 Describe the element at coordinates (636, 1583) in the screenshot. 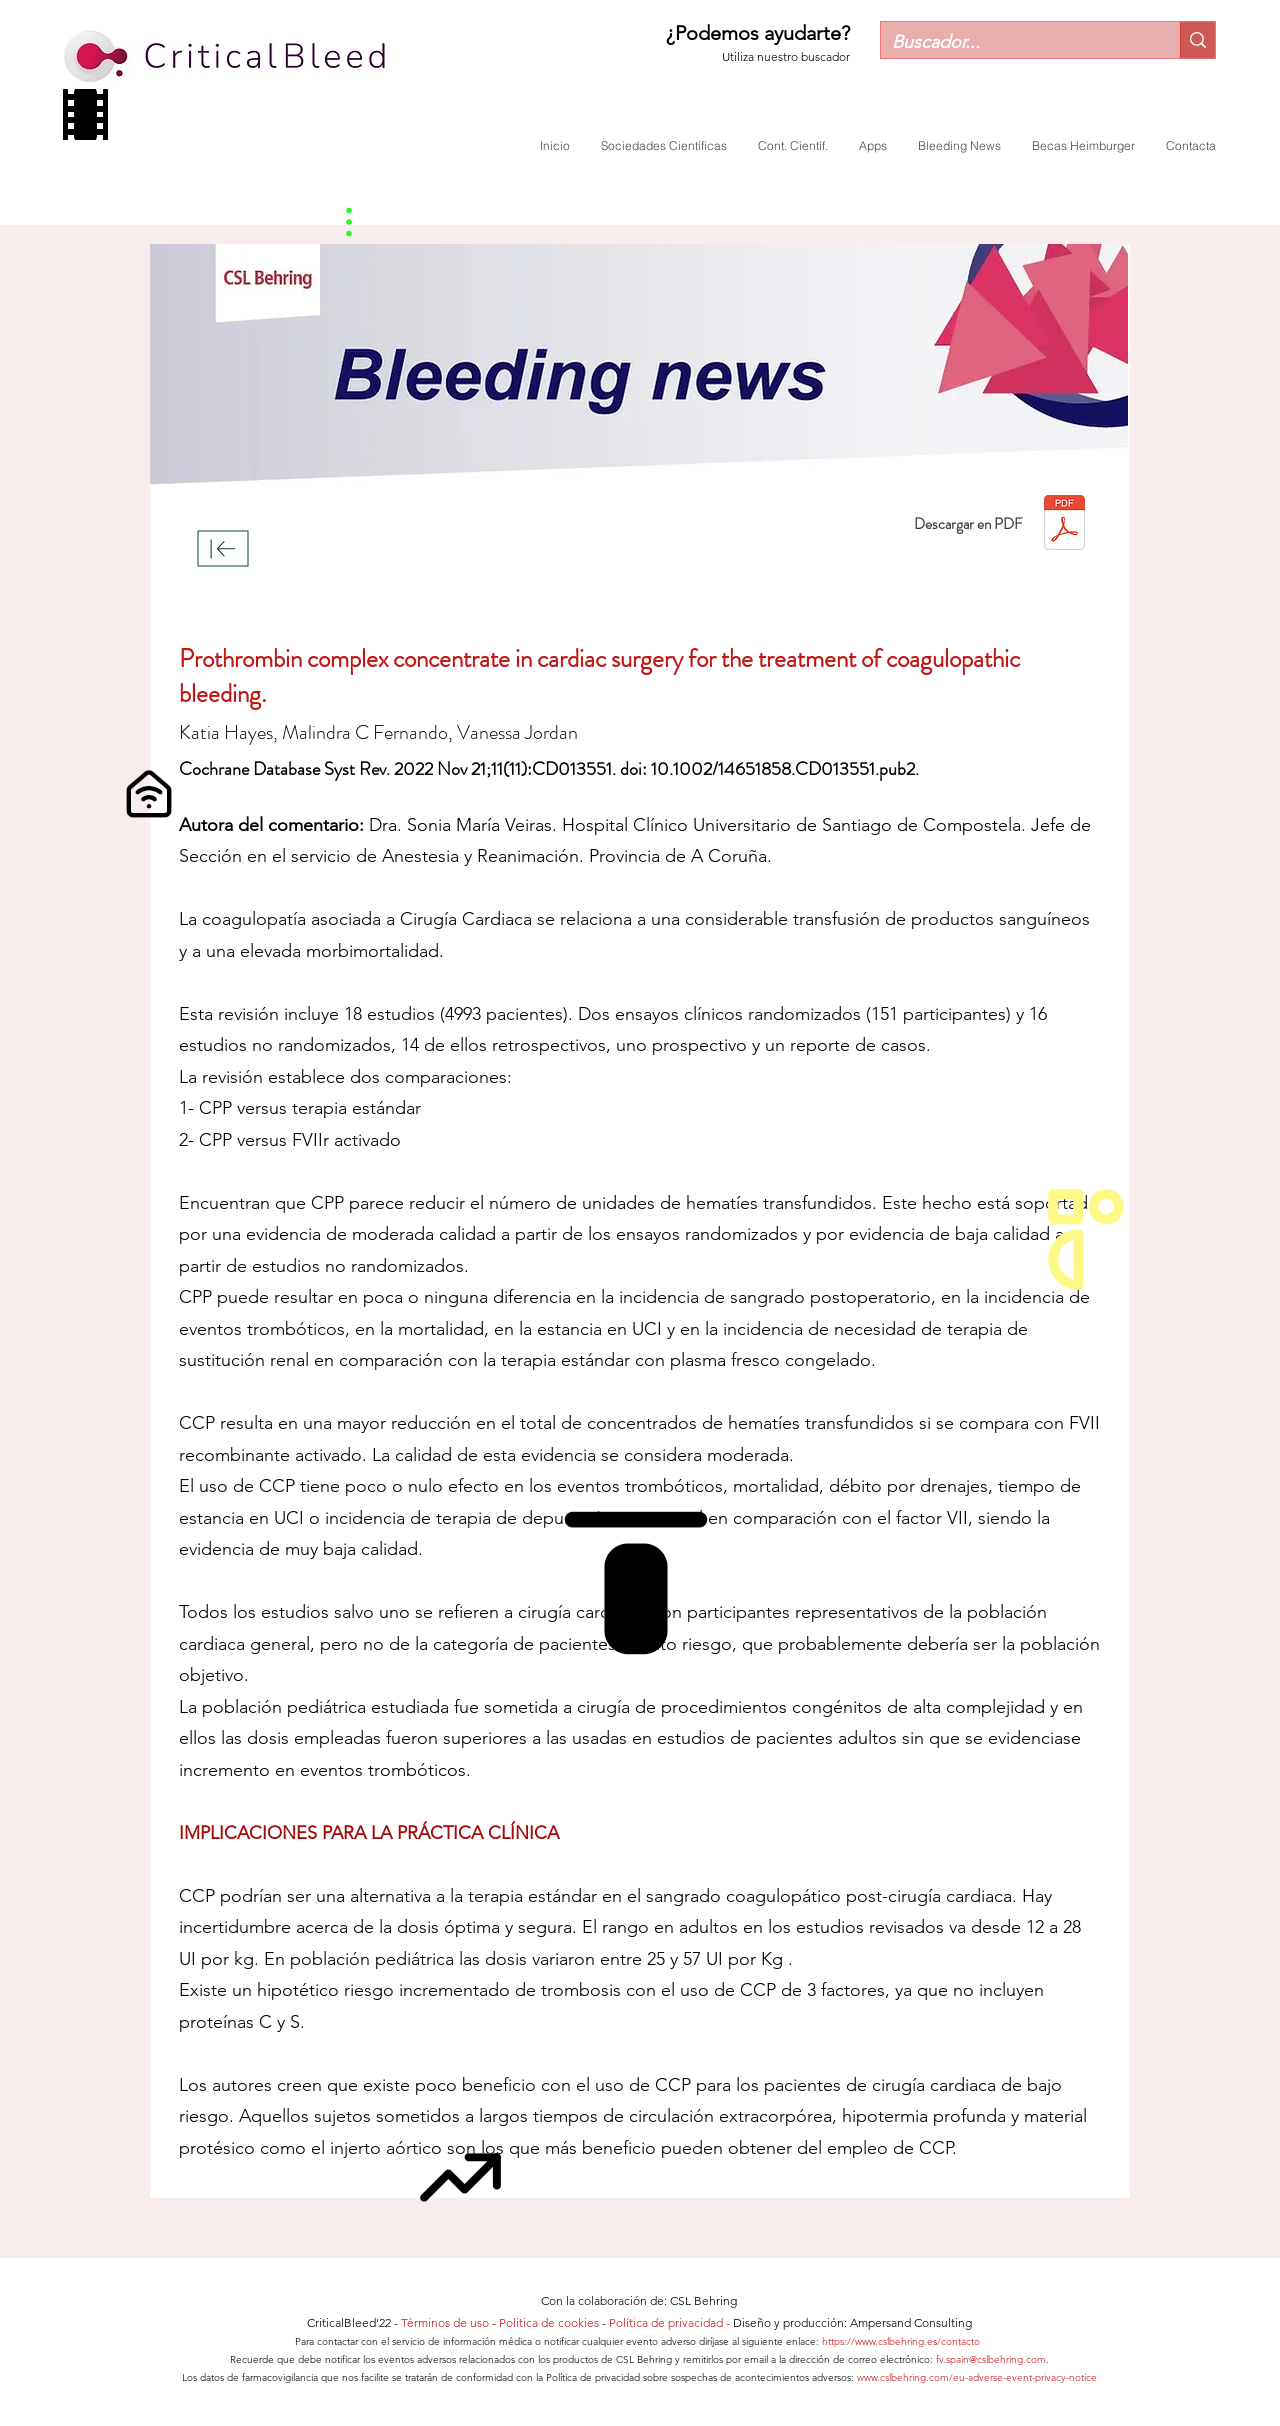

I see `align selected element to top` at that location.